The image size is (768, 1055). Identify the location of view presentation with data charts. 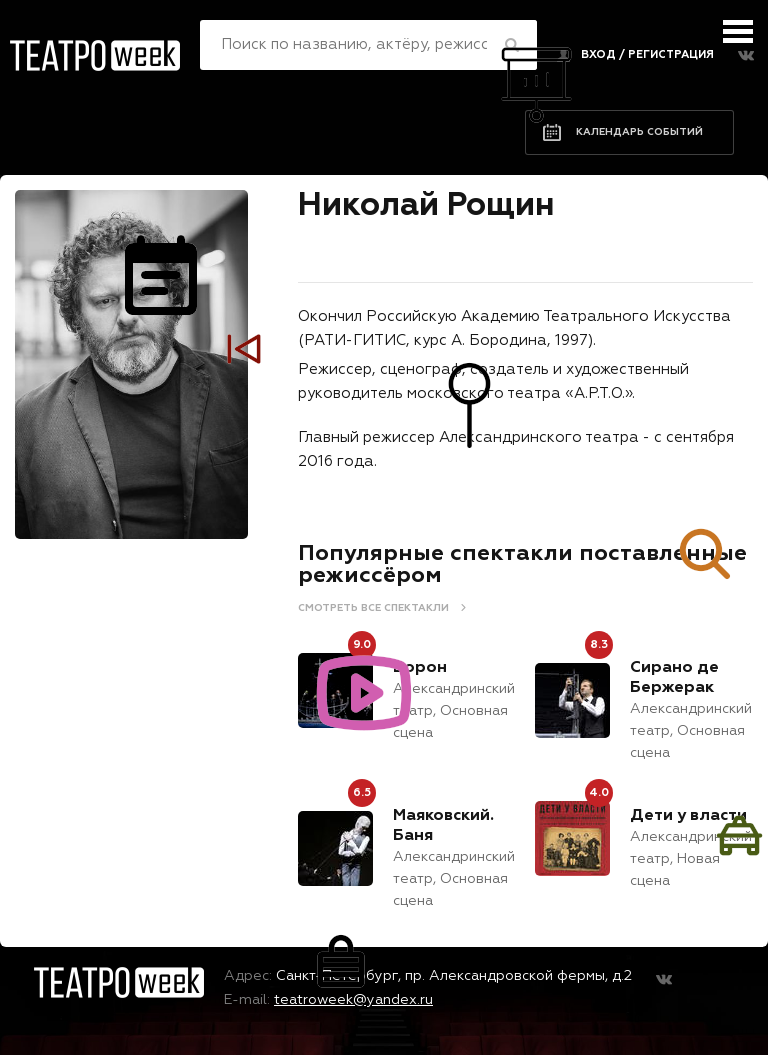
(536, 79).